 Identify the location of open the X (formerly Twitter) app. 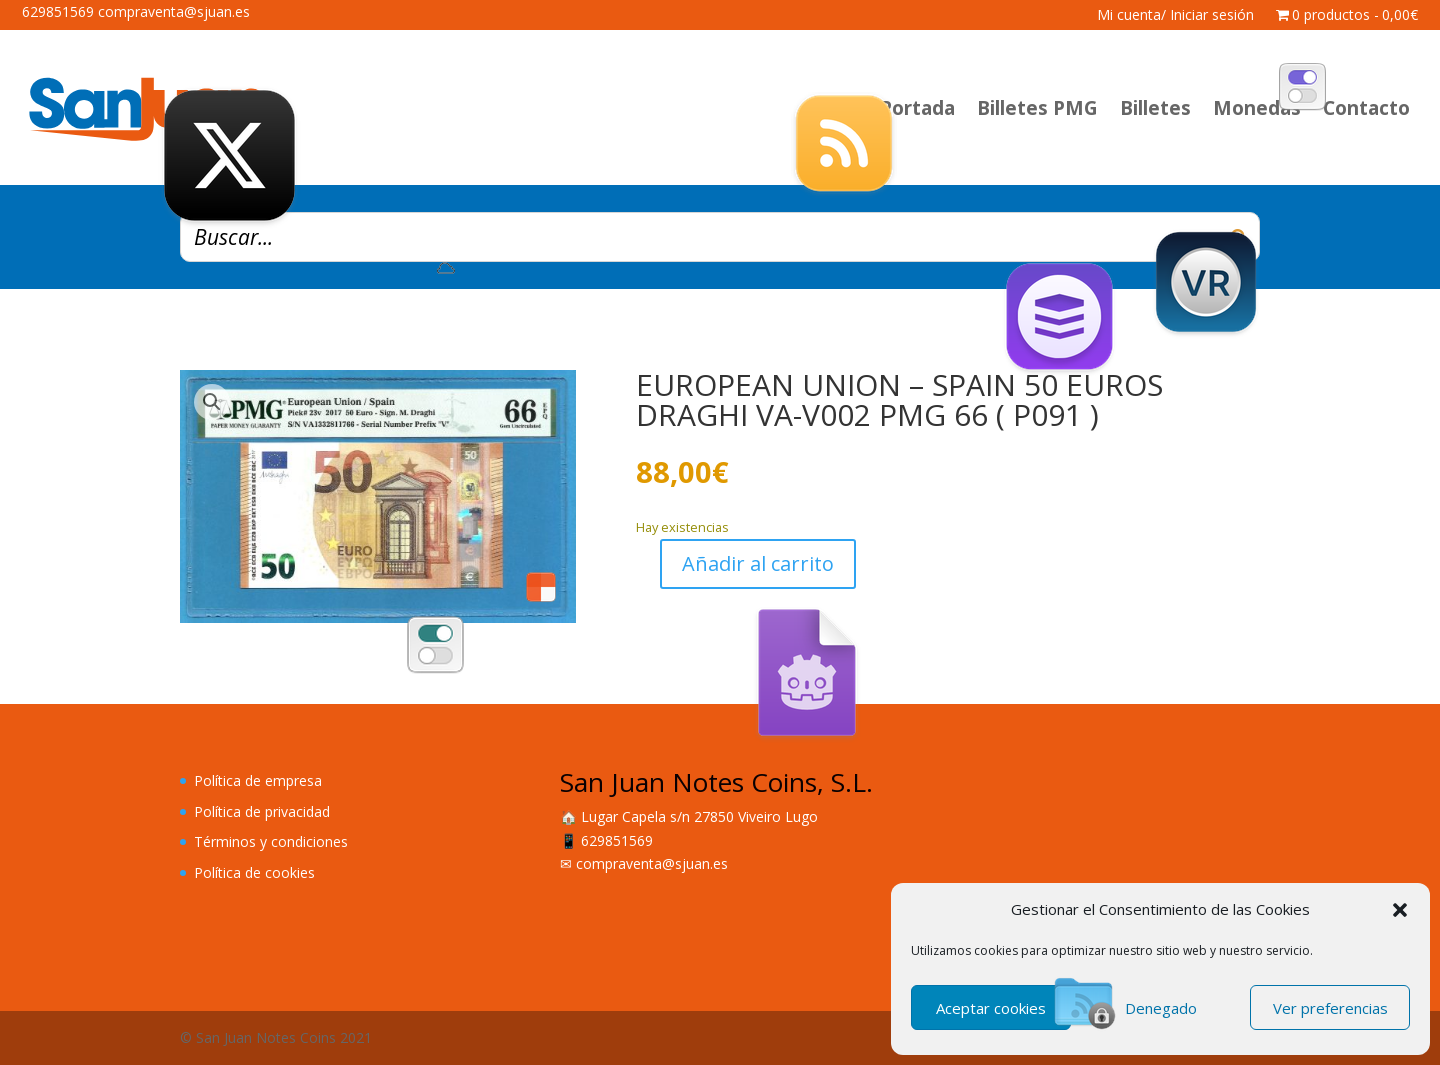
(229, 155).